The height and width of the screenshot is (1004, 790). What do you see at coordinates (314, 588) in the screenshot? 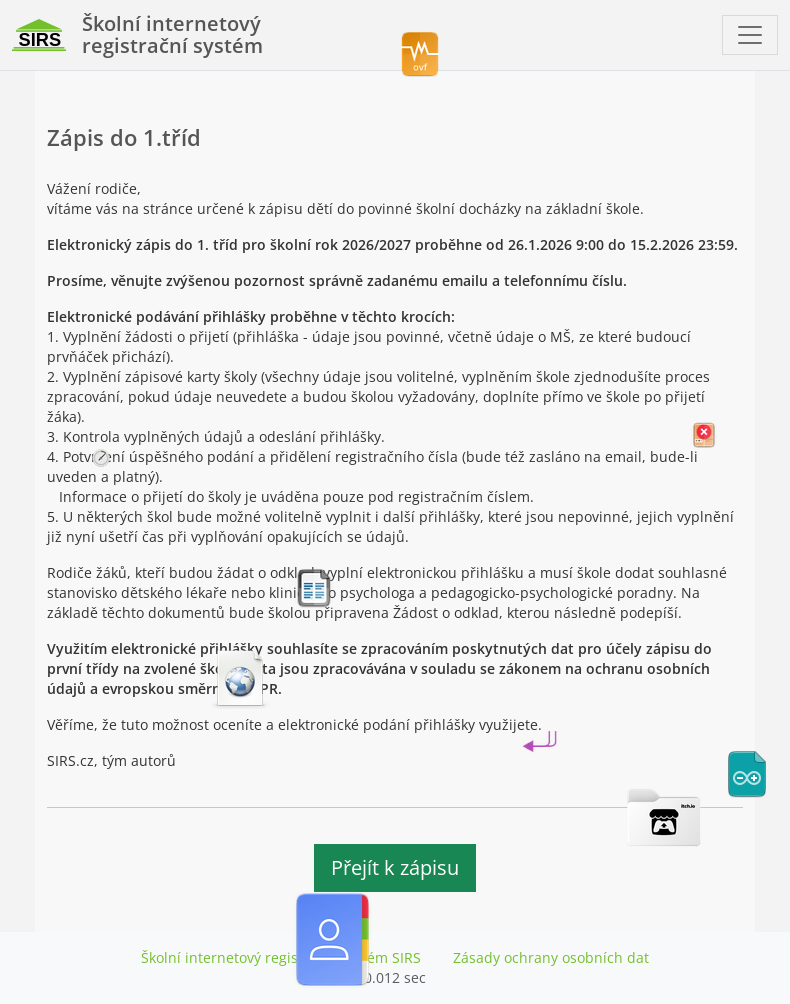
I see `libreoffice master document file type` at bounding box center [314, 588].